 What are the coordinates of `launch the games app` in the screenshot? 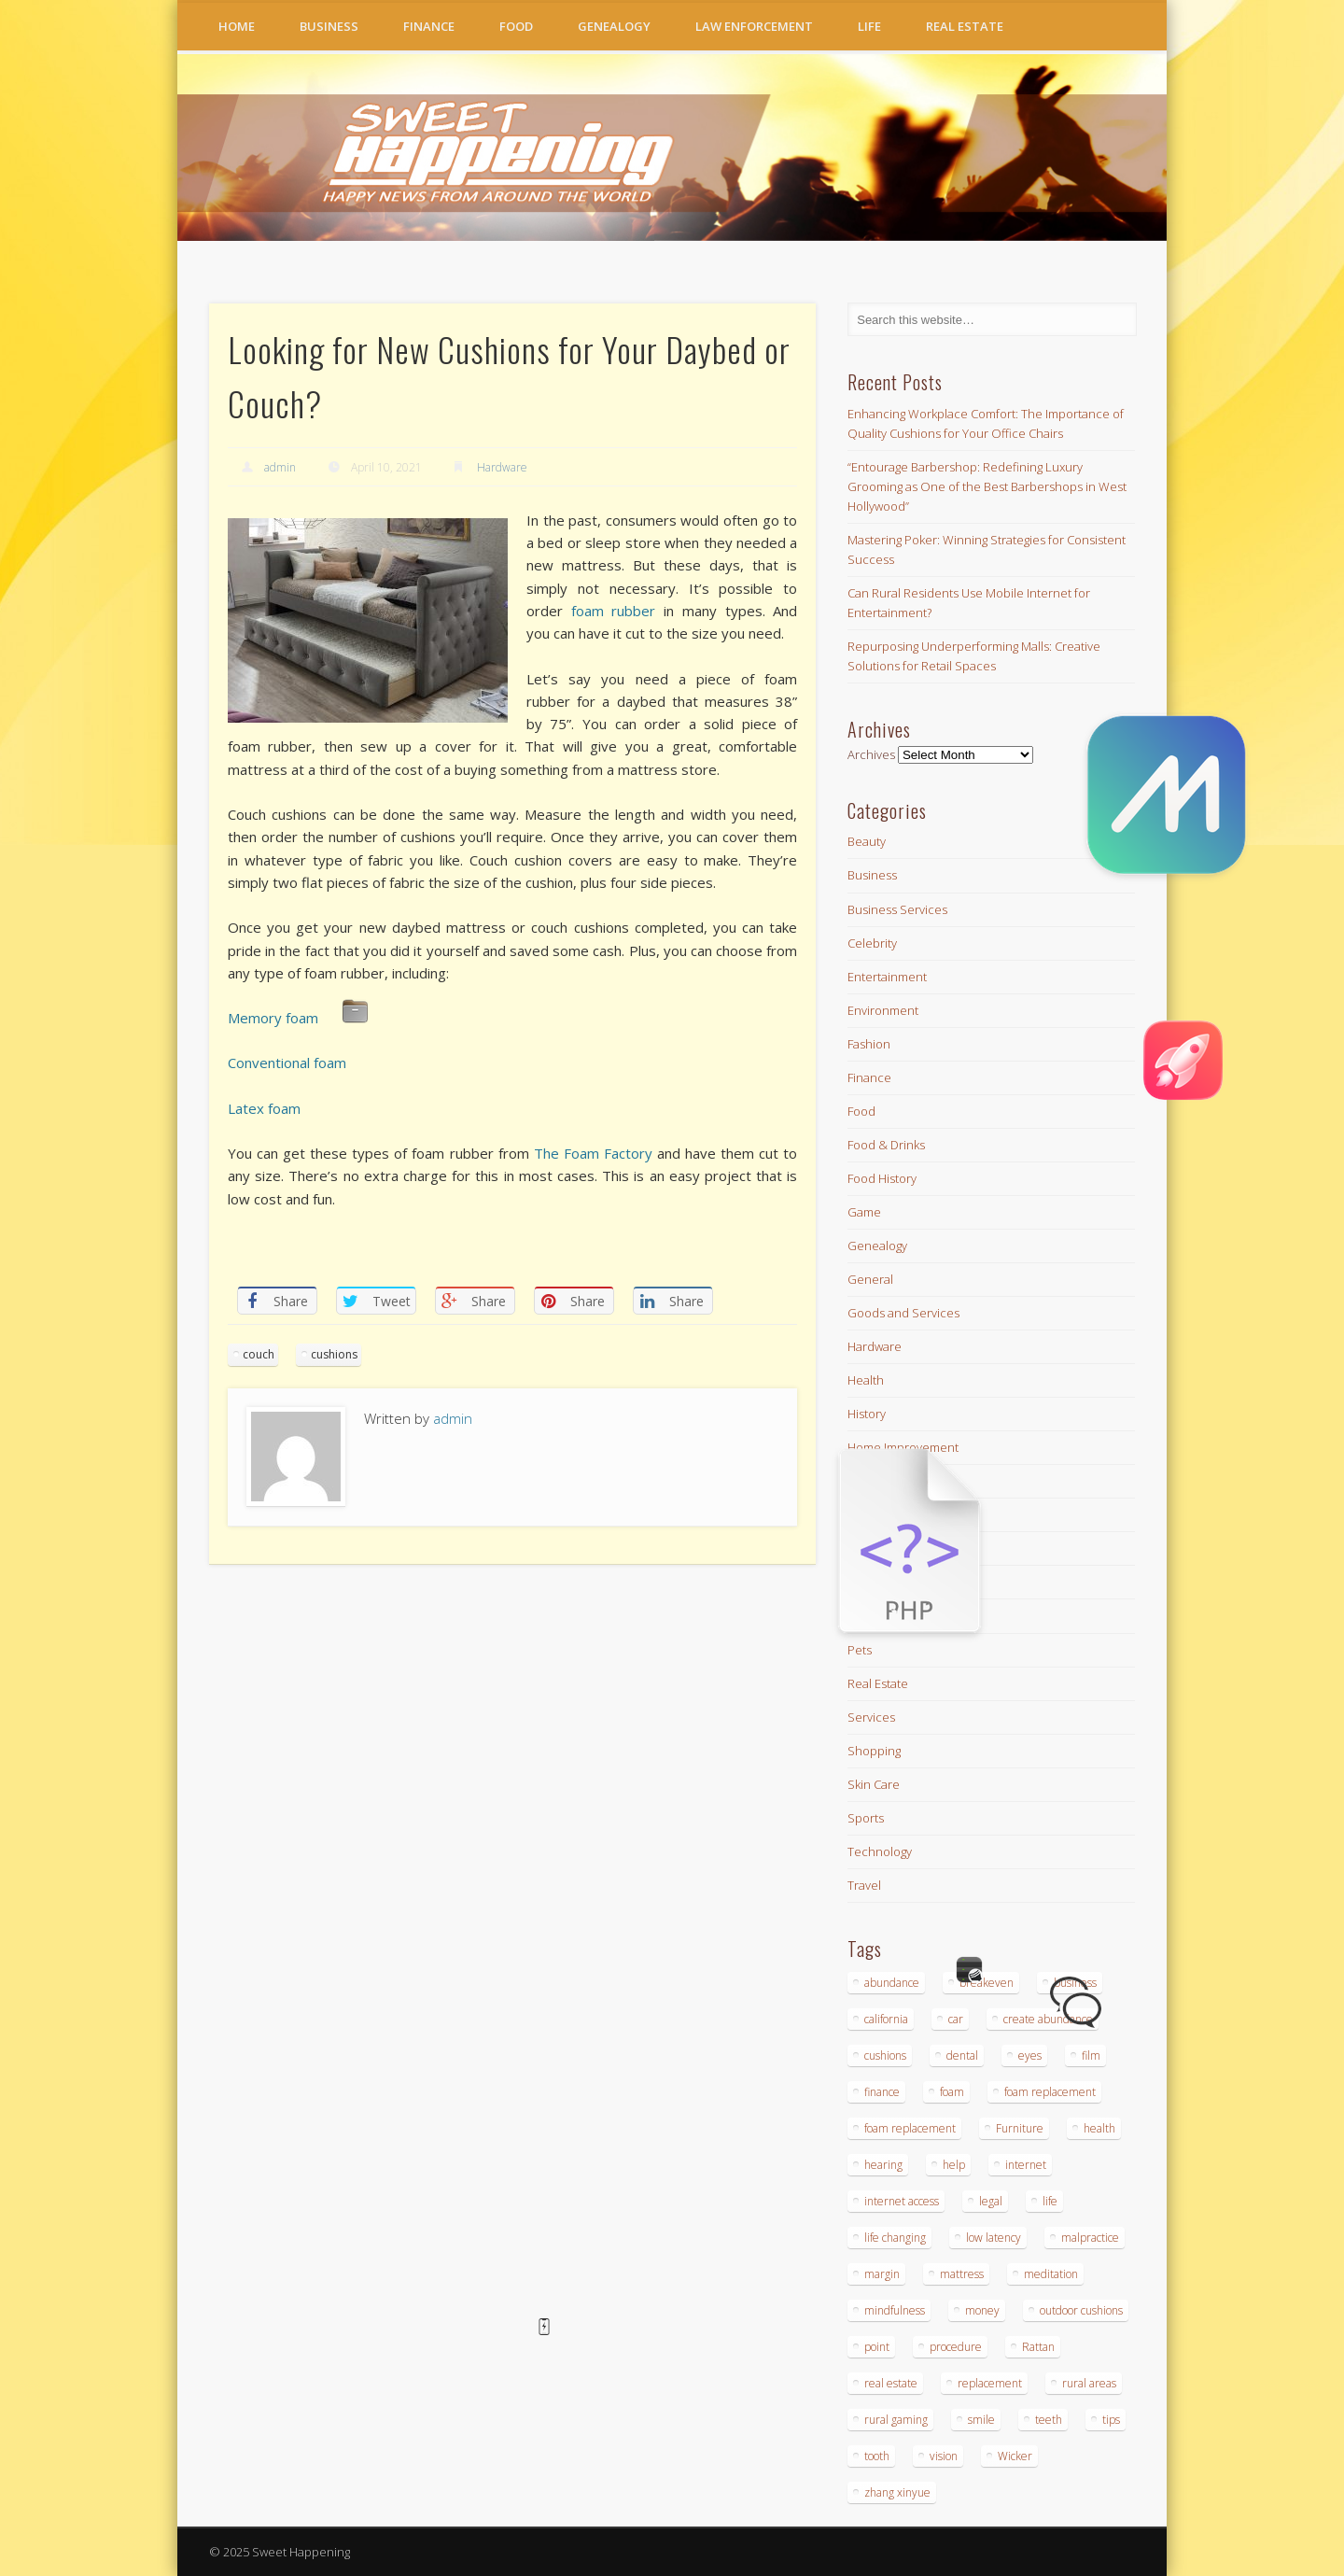 It's located at (1183, 1060).